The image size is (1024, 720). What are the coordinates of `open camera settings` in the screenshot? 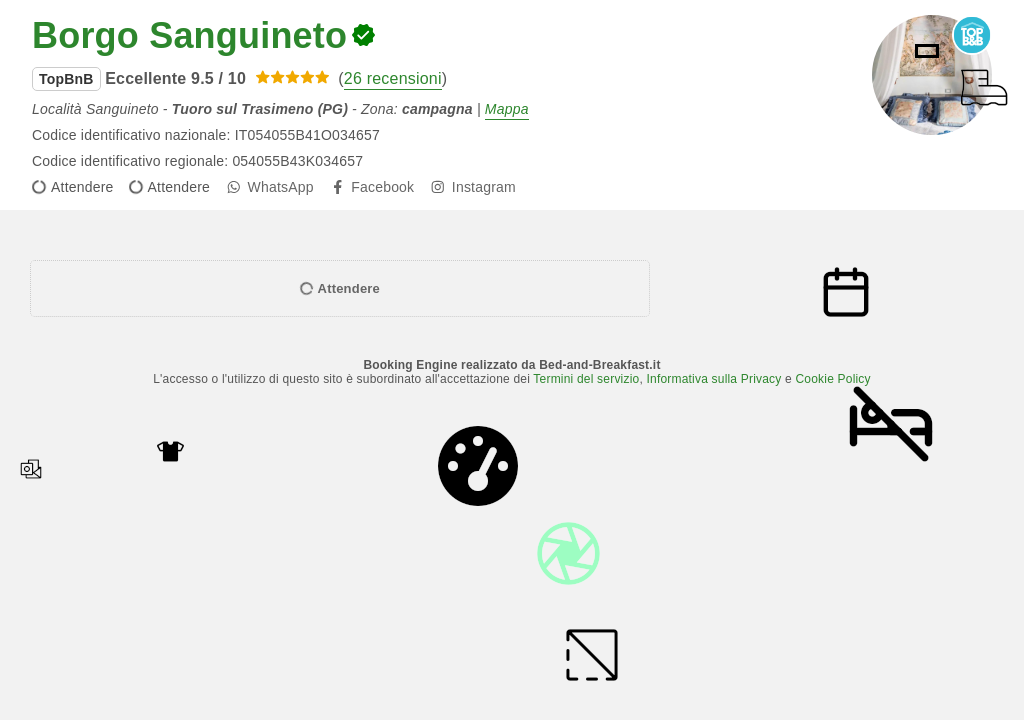 It's located at (568, 553).